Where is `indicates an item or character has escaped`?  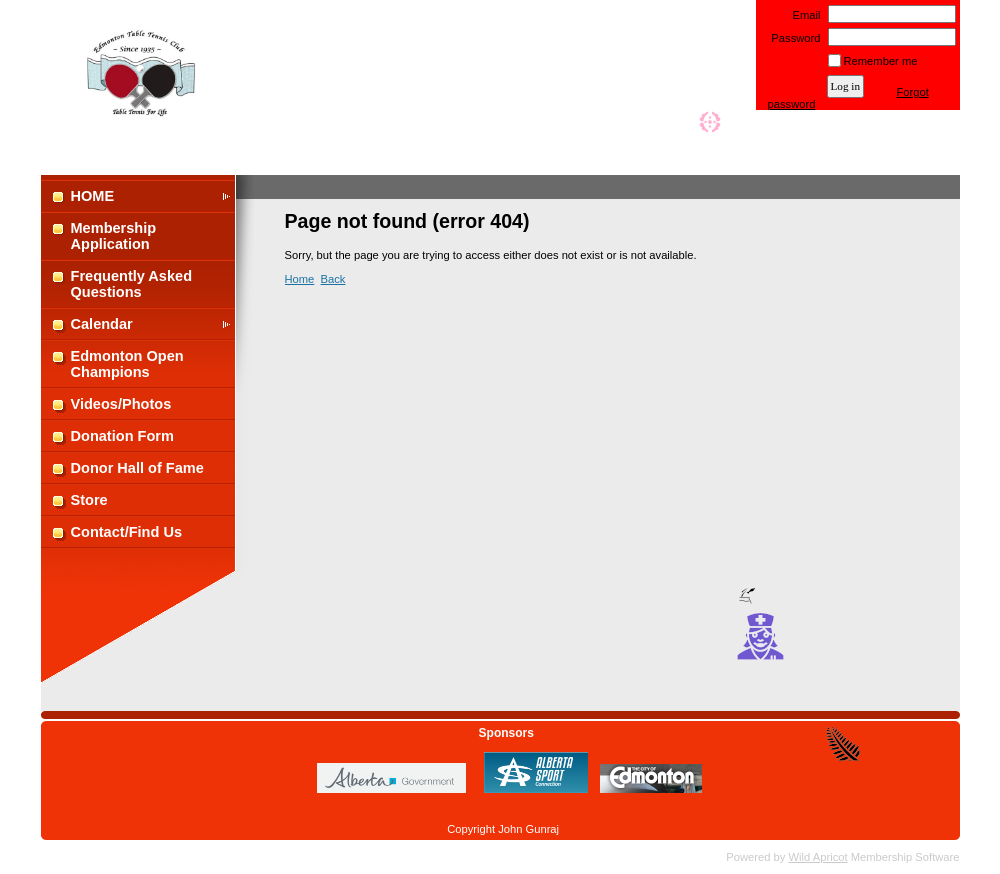
indicates an item or character has escaped is located at coordinates (747, 595).